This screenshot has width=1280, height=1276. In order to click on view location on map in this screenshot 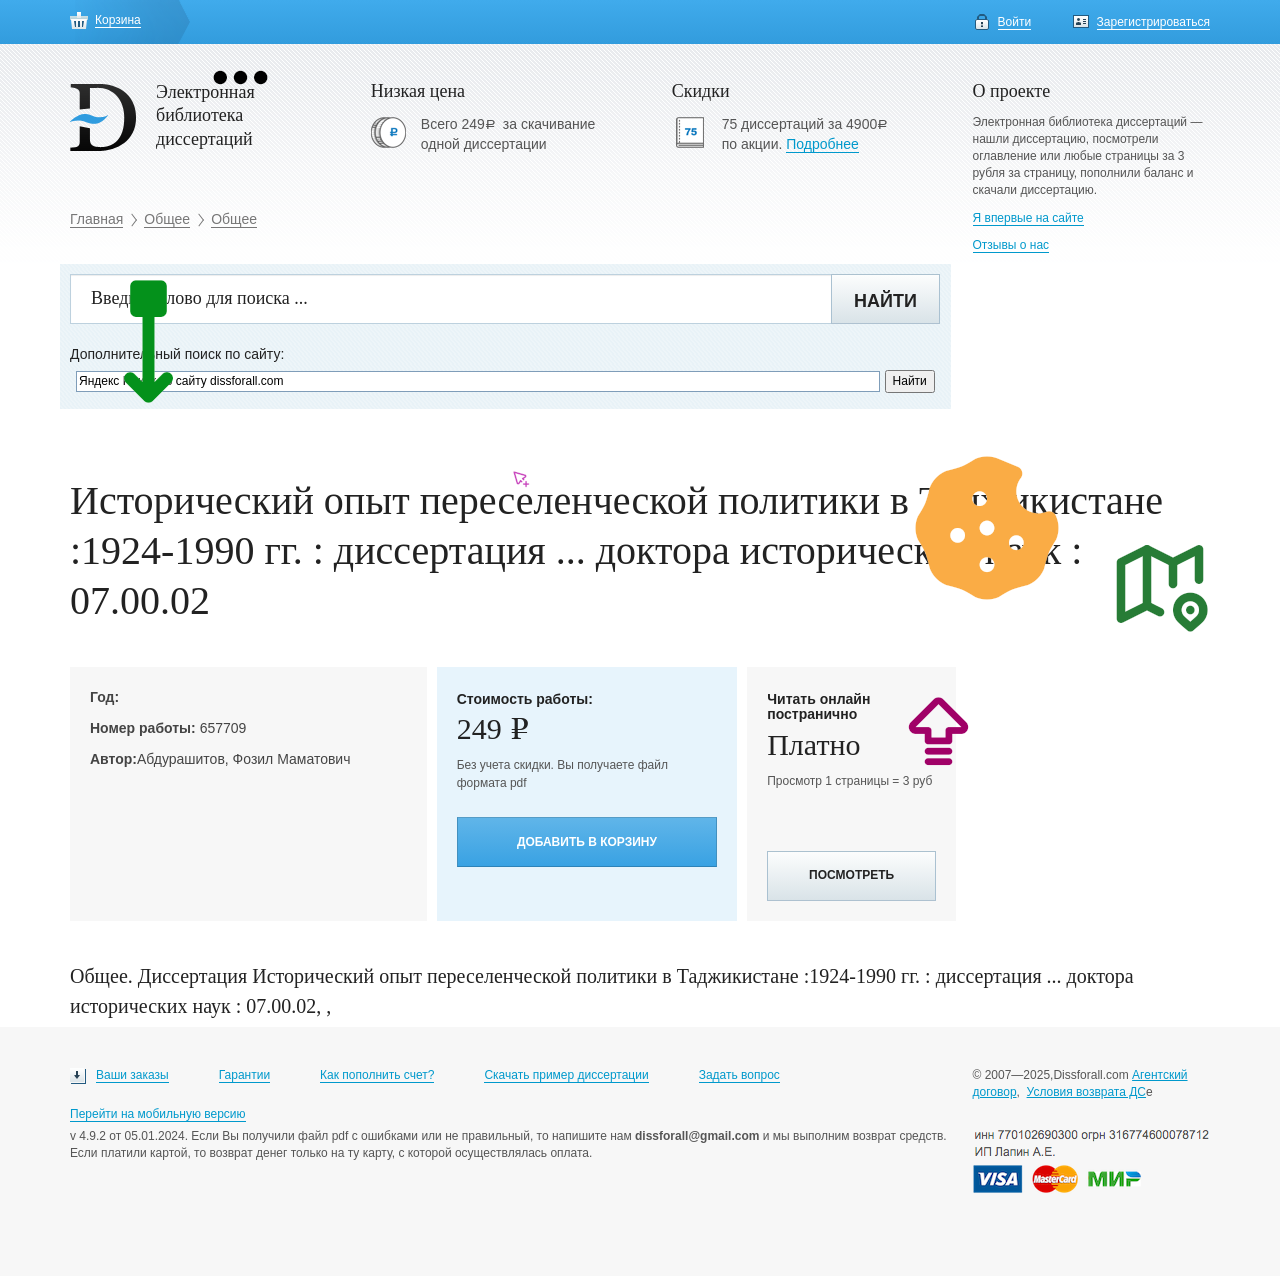, I will do `click(1160, 584)`.